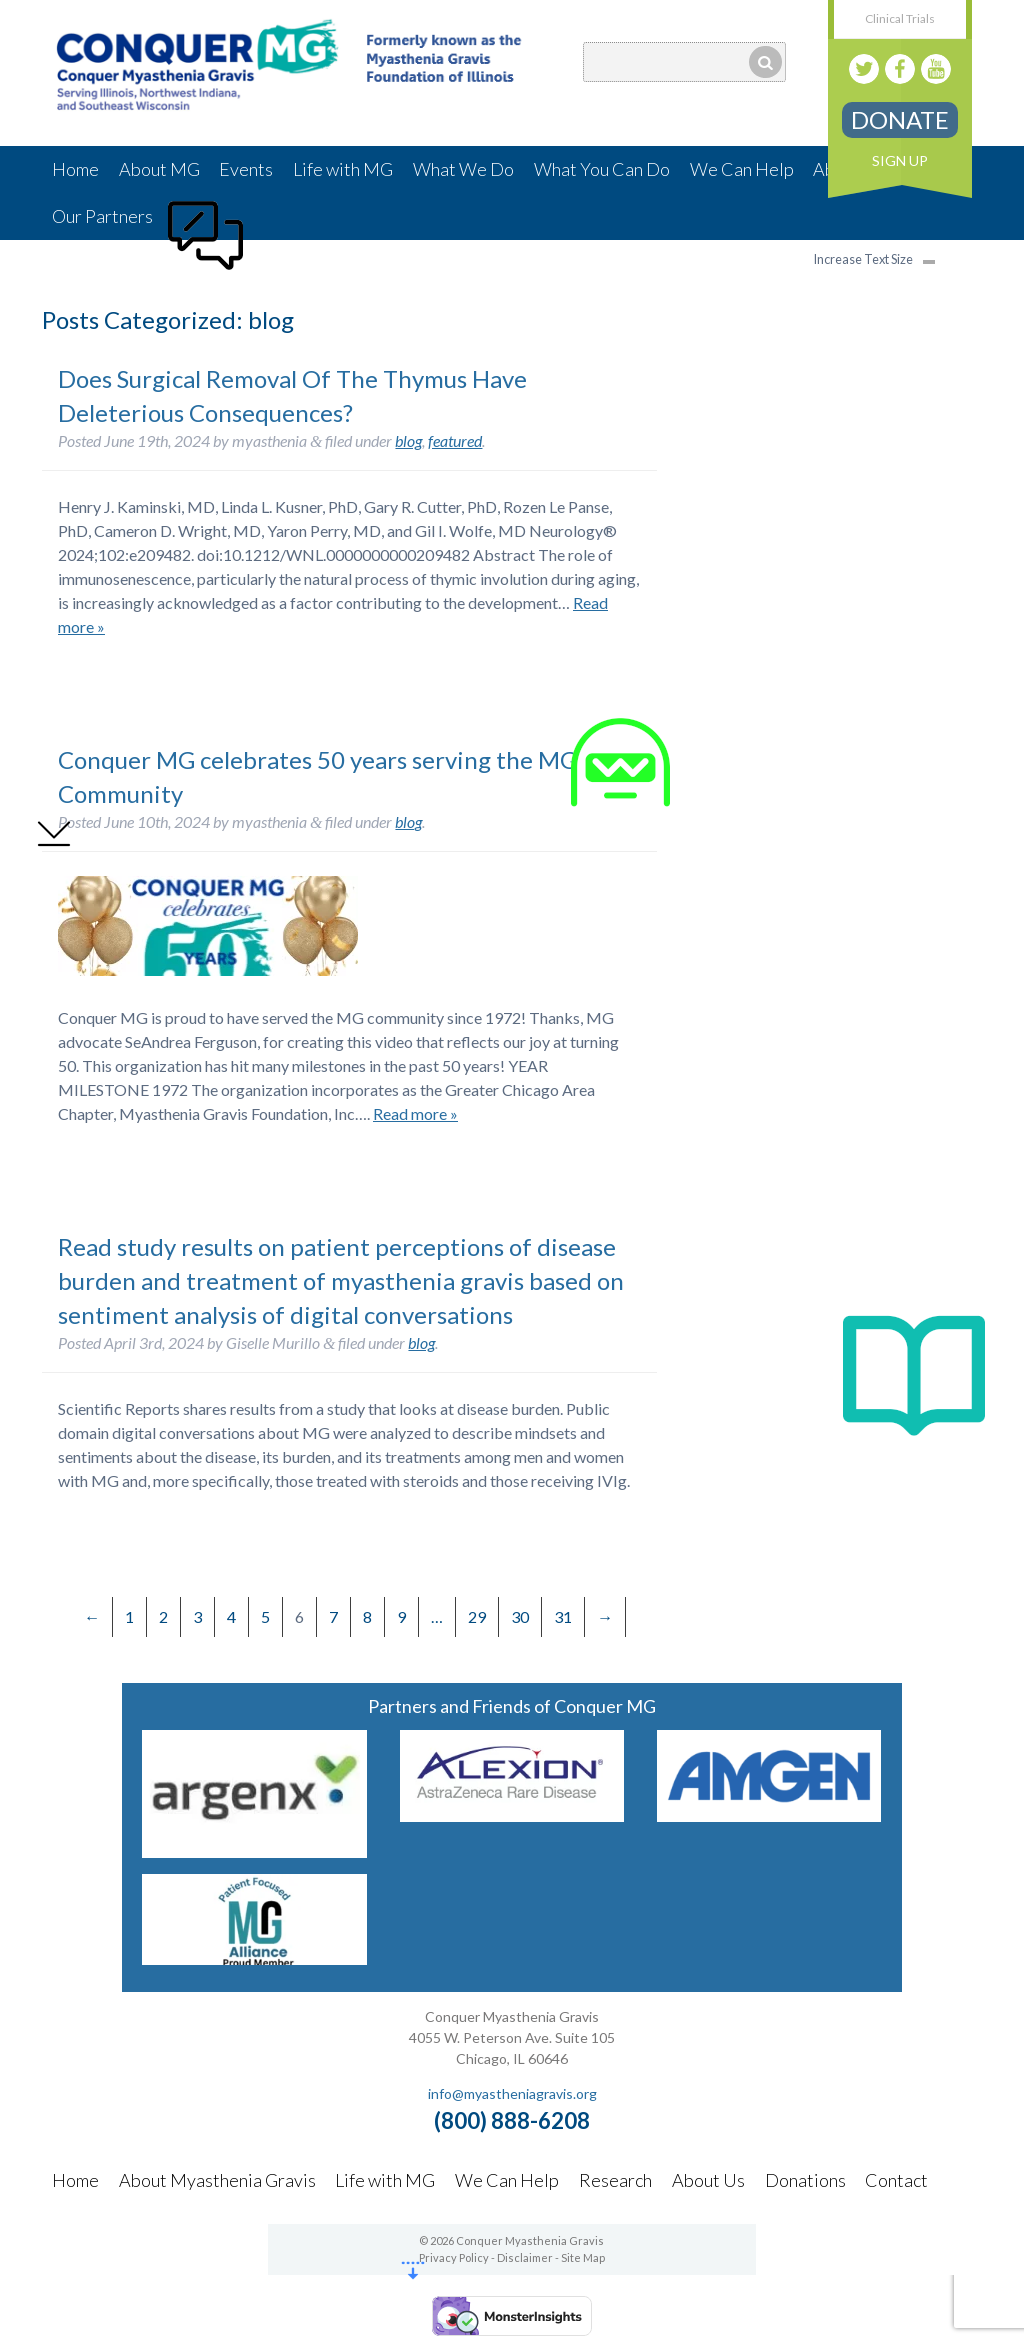 Image resolution: width=1024 pixels, height=2342 pixels. What do you see at coordinates (914, 1378) in the screenshot?
I see `access documentation or readme` at bounding box center [914, 1378].